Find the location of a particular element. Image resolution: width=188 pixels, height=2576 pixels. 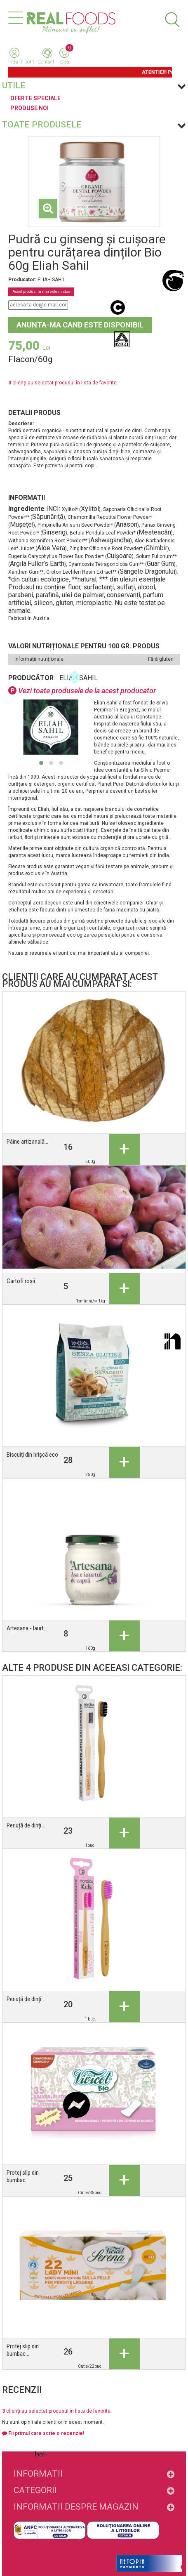

open the HiBob HR platform is located at coordinates (41, 2454).